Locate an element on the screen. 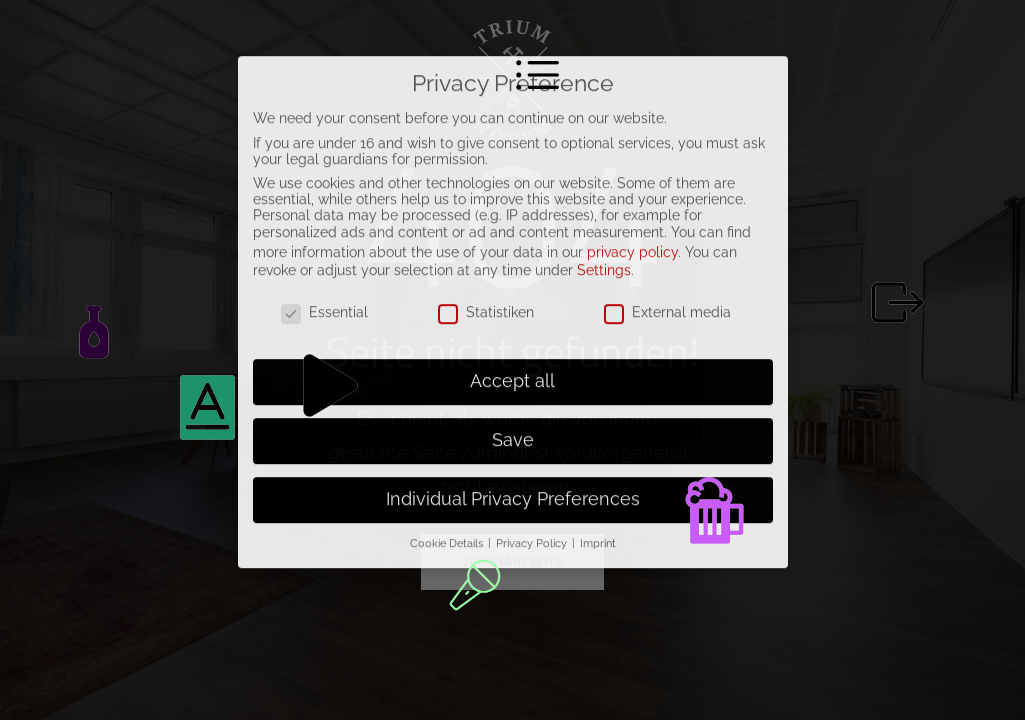 The height and width of the screenshot is (720, 1025). log out of your account is located at coordinates (897, 302).